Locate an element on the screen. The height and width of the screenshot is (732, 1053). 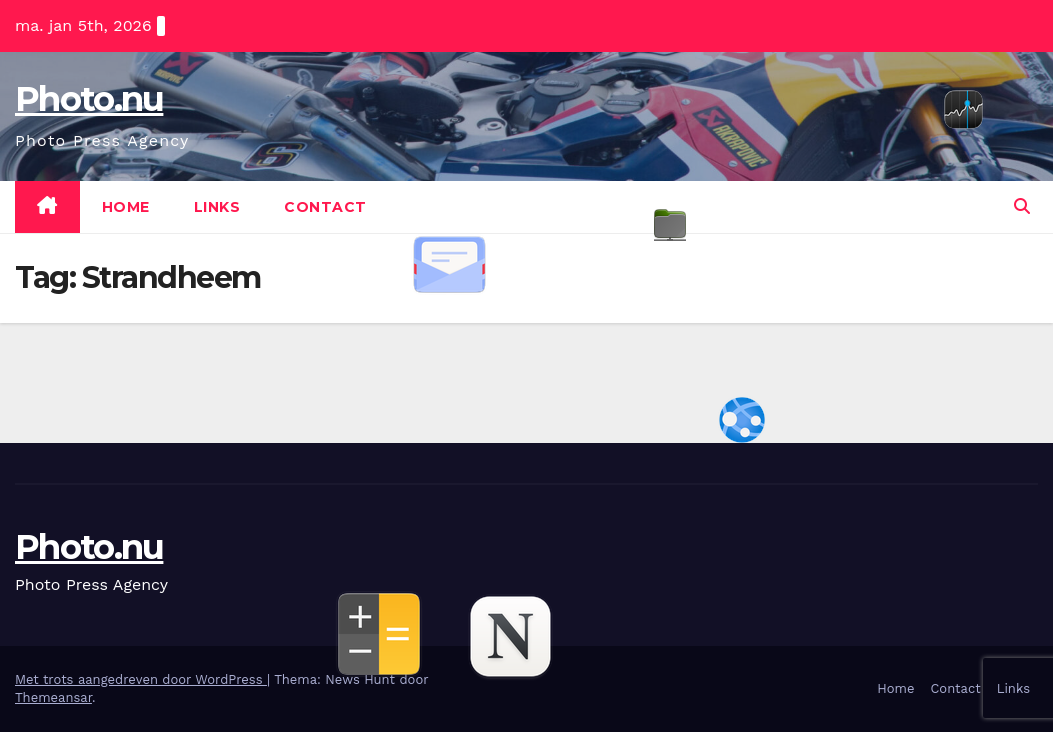
open the calculator app is located at coordinates (379, 634).